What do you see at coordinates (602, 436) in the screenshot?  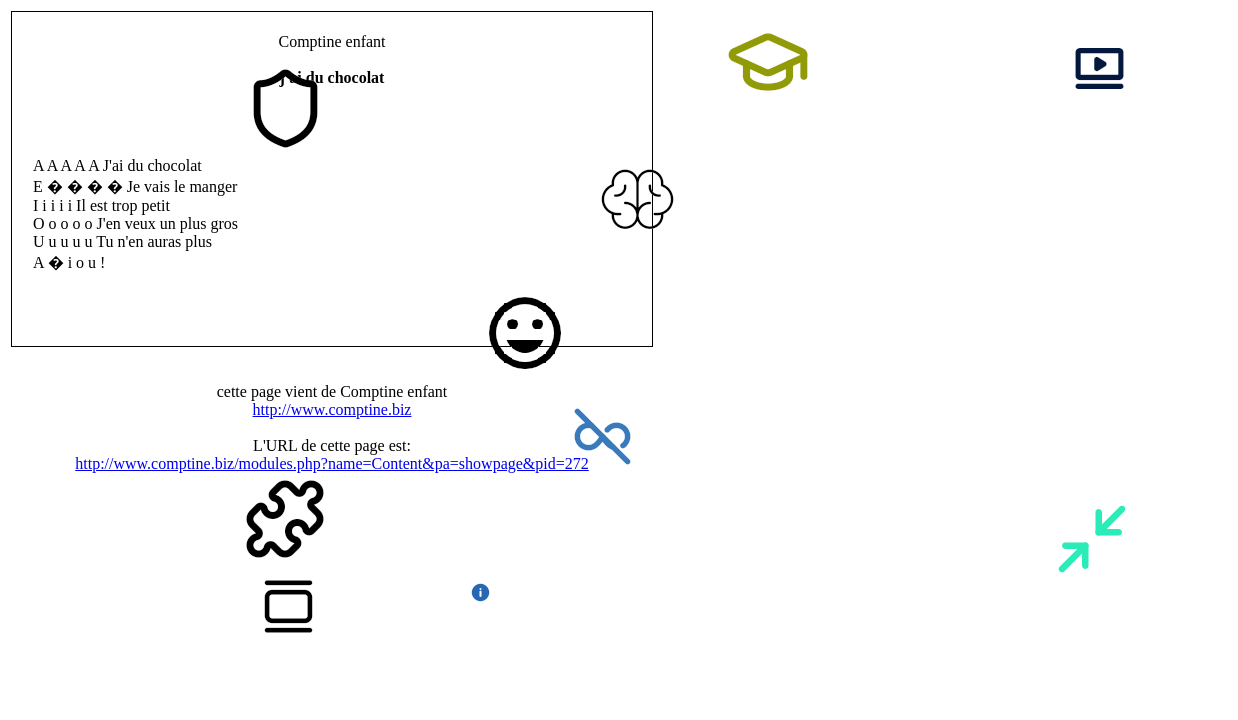 I see `disable infinite scroll or loop mode` at bounding box center [602, 436].